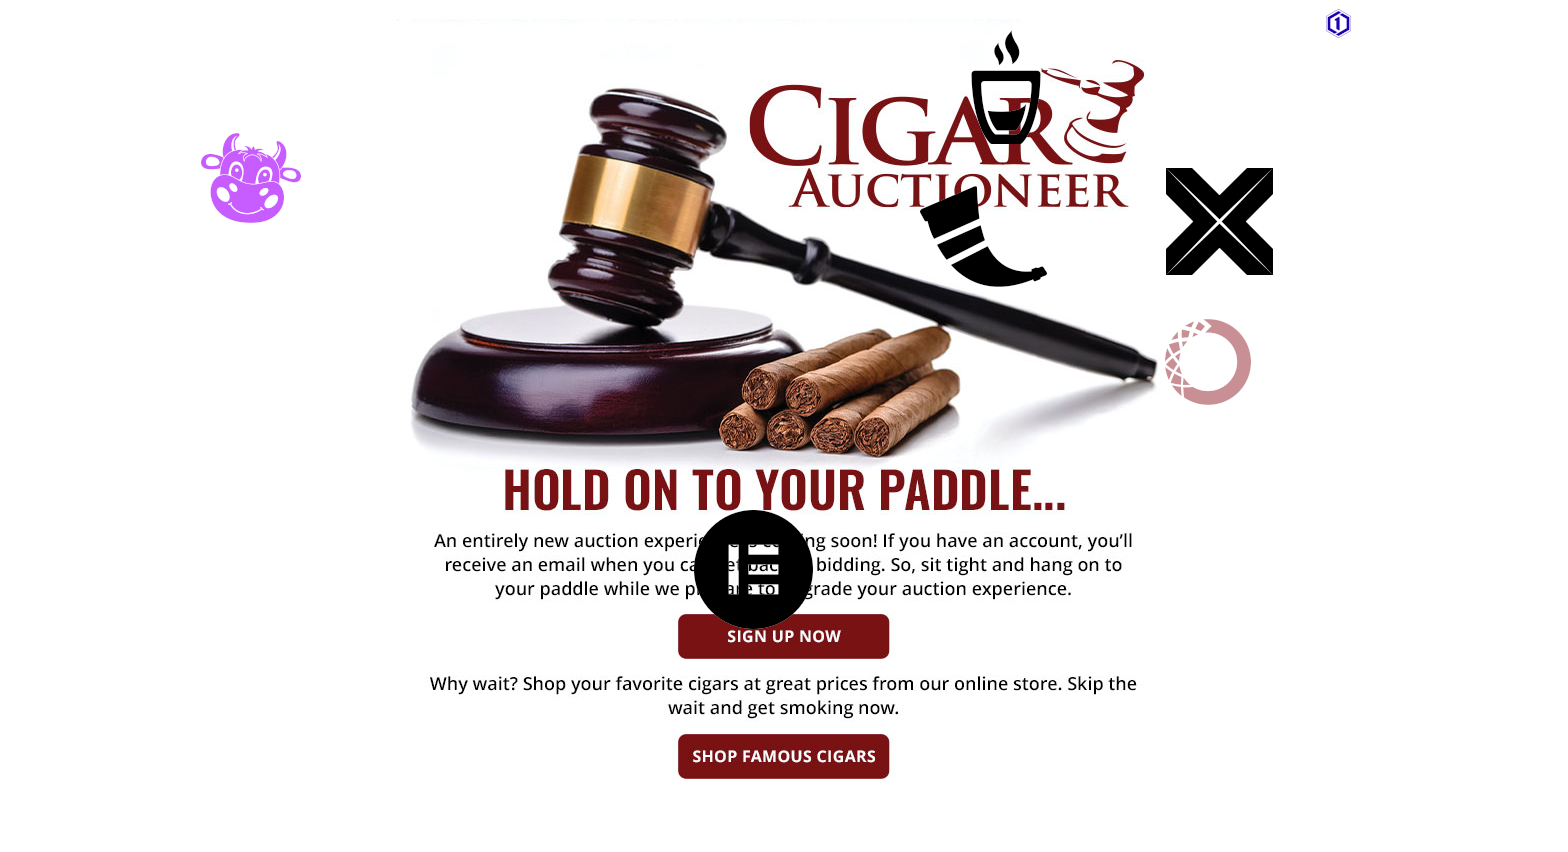  Describe the element at coordinates (1219, 221) in the screenshot. I see `visx data visualization library logo` at that location.